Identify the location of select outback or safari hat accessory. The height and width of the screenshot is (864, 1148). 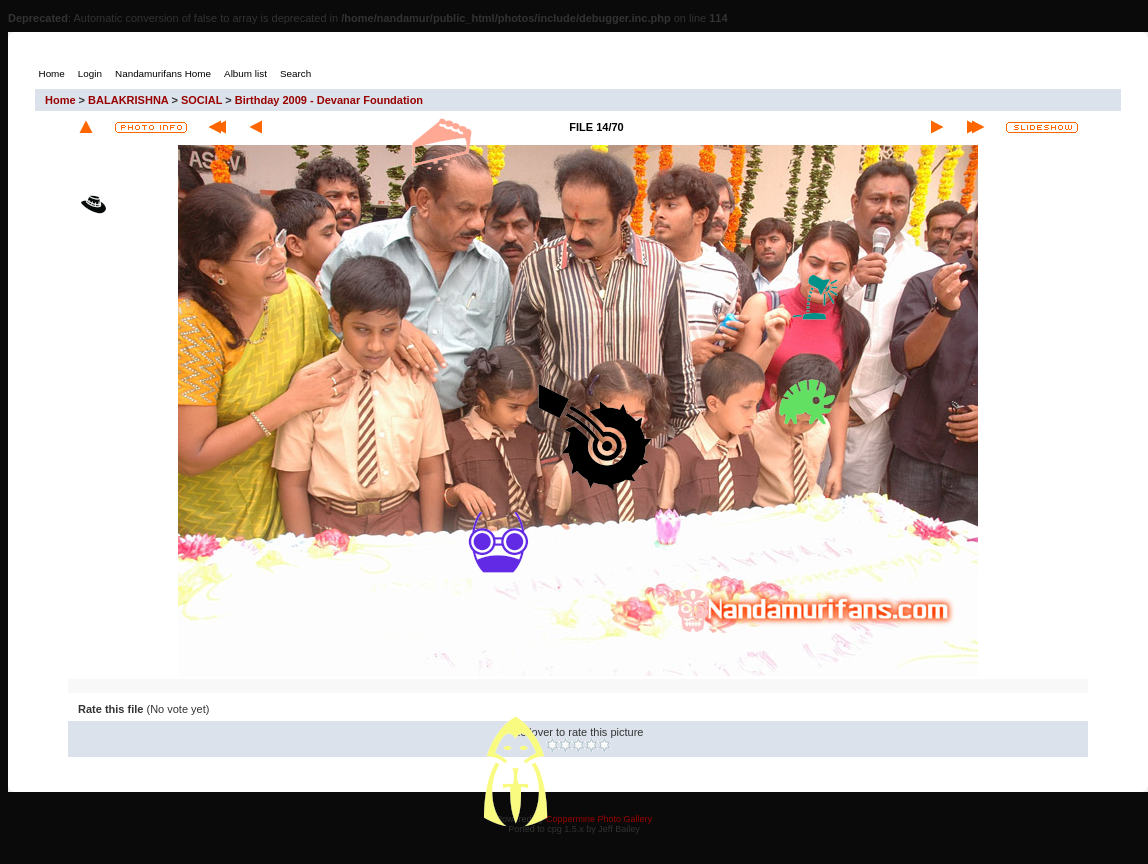
(93, 204).